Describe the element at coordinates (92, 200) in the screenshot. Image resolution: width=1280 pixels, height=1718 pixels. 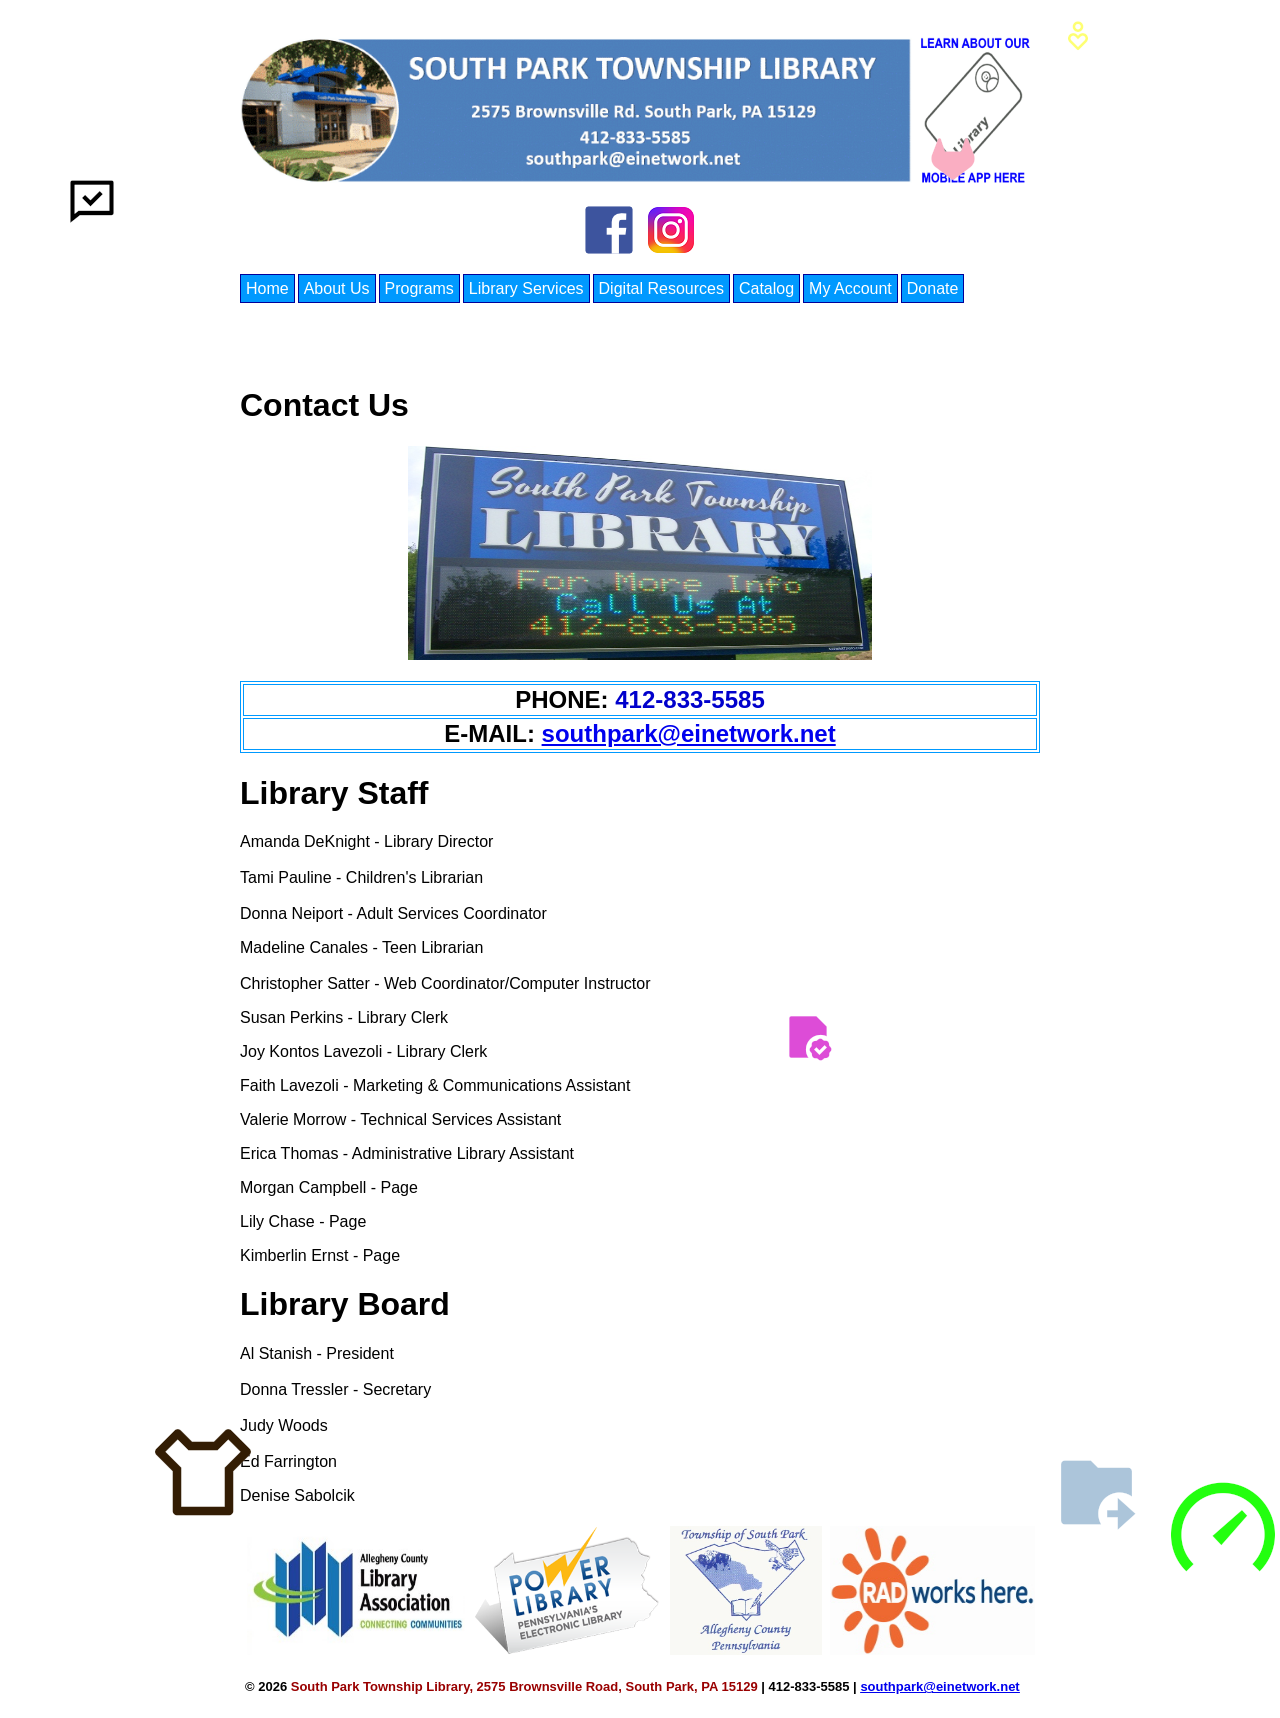
I see `message sent successfully` at that location.